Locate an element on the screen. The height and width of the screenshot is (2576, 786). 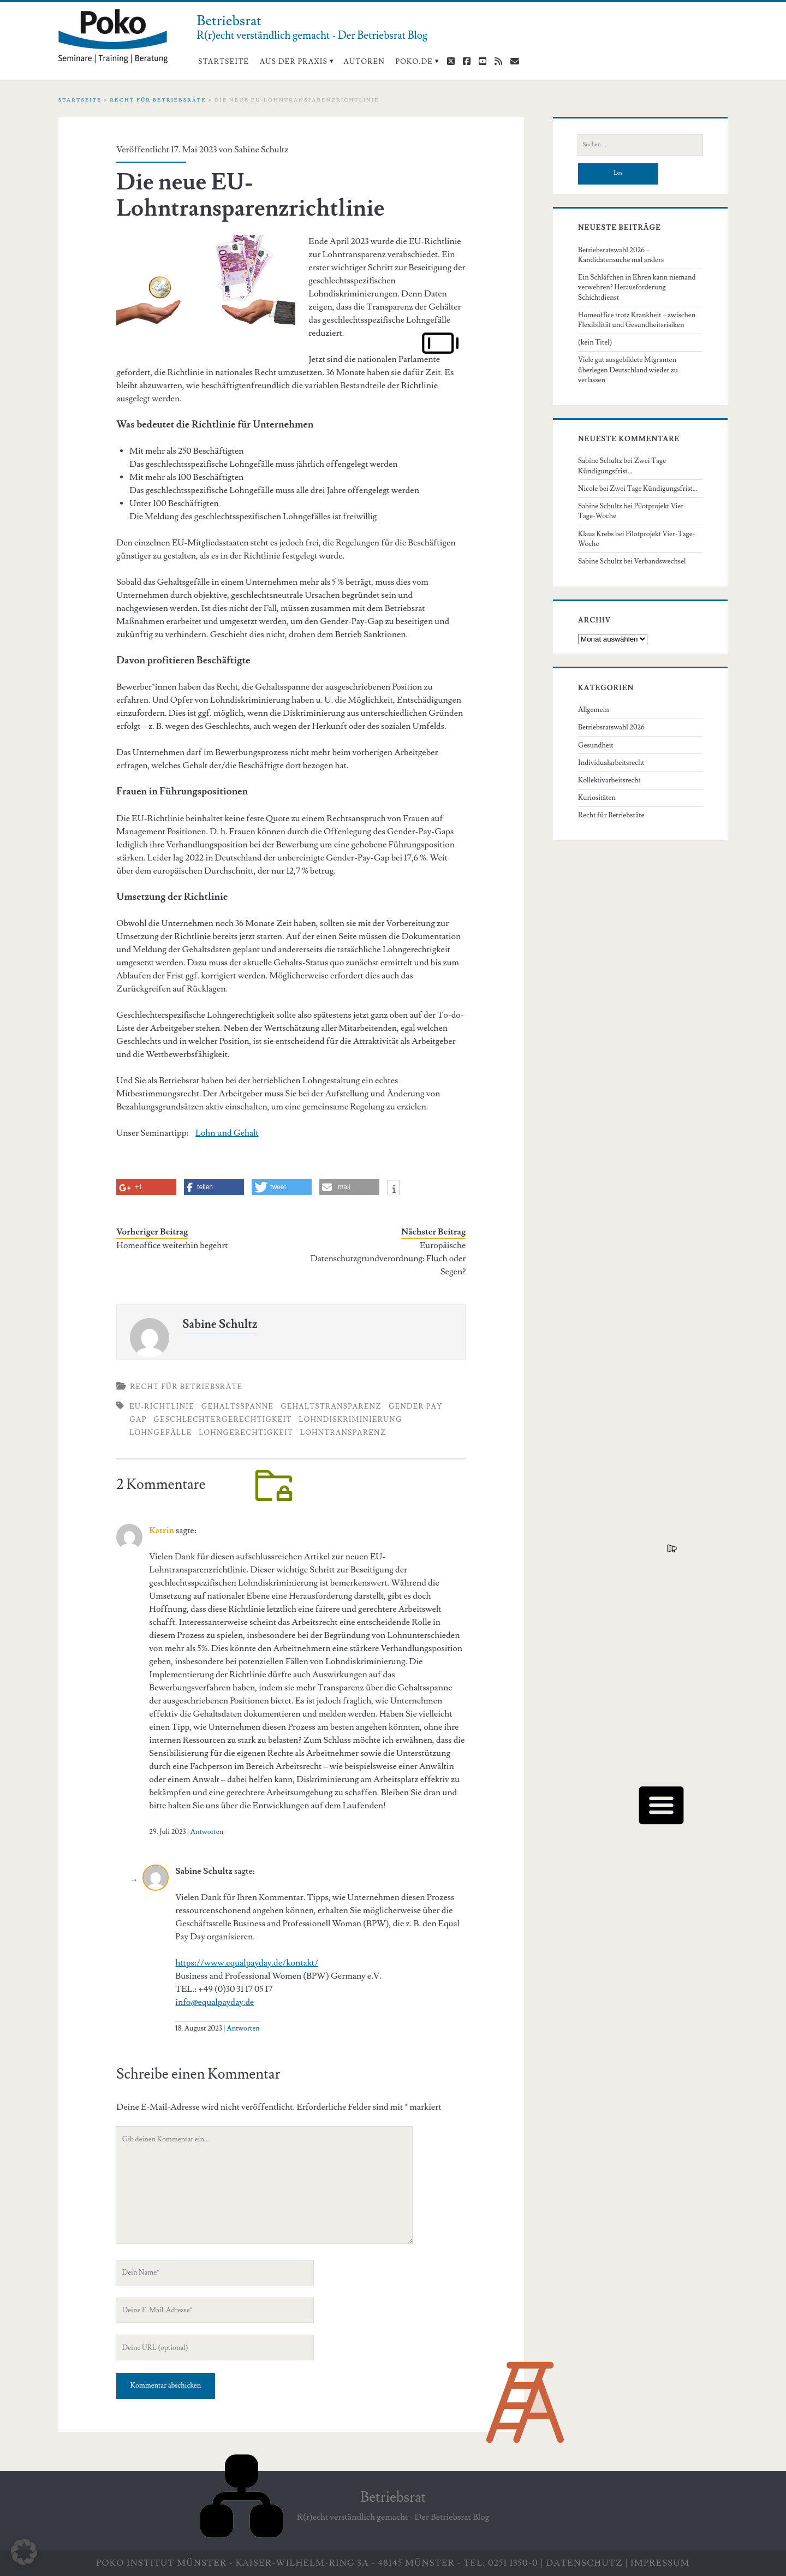
access a password-protected folder is located at coordinates (273, 1485).